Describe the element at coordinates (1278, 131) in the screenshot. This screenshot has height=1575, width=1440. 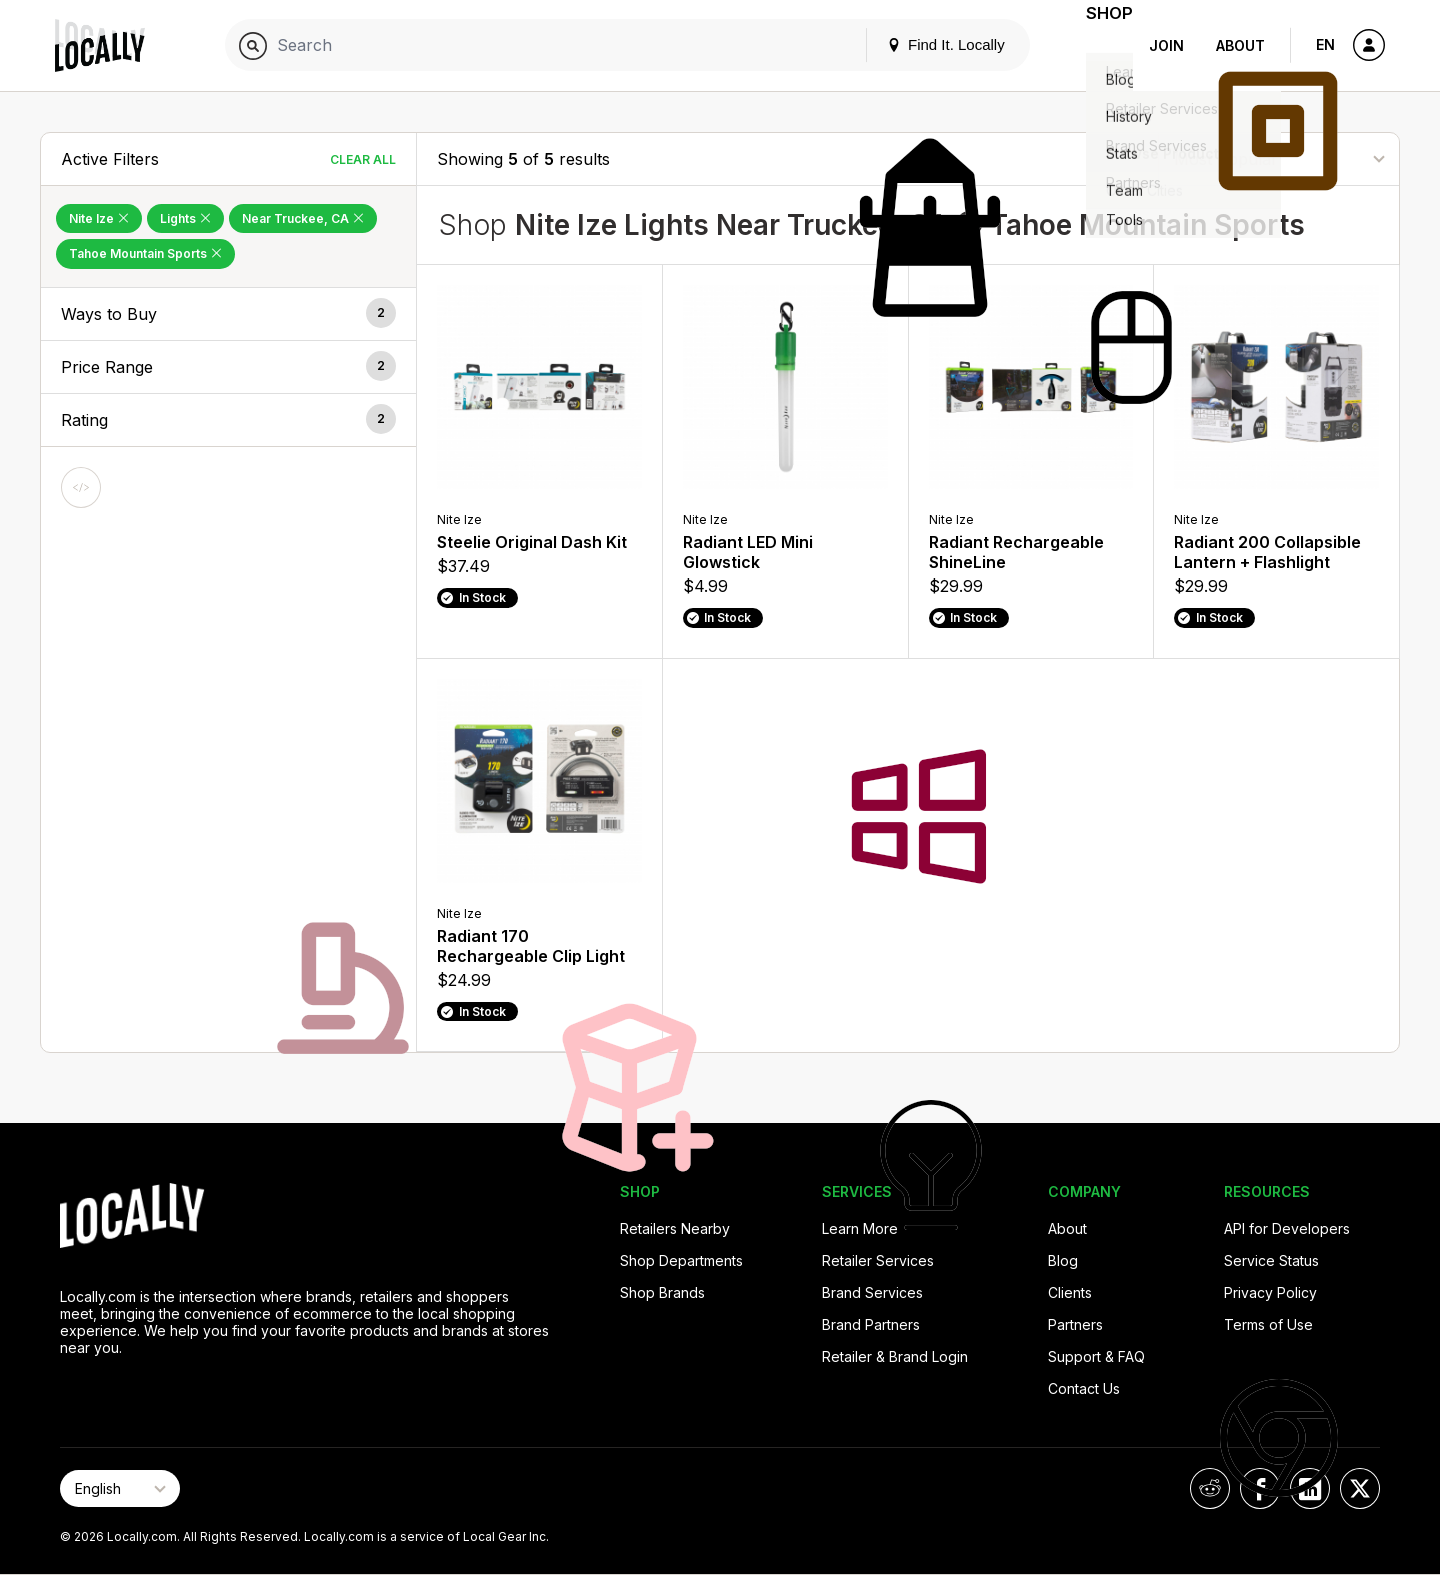
I see `Square payment services logo` at that location.